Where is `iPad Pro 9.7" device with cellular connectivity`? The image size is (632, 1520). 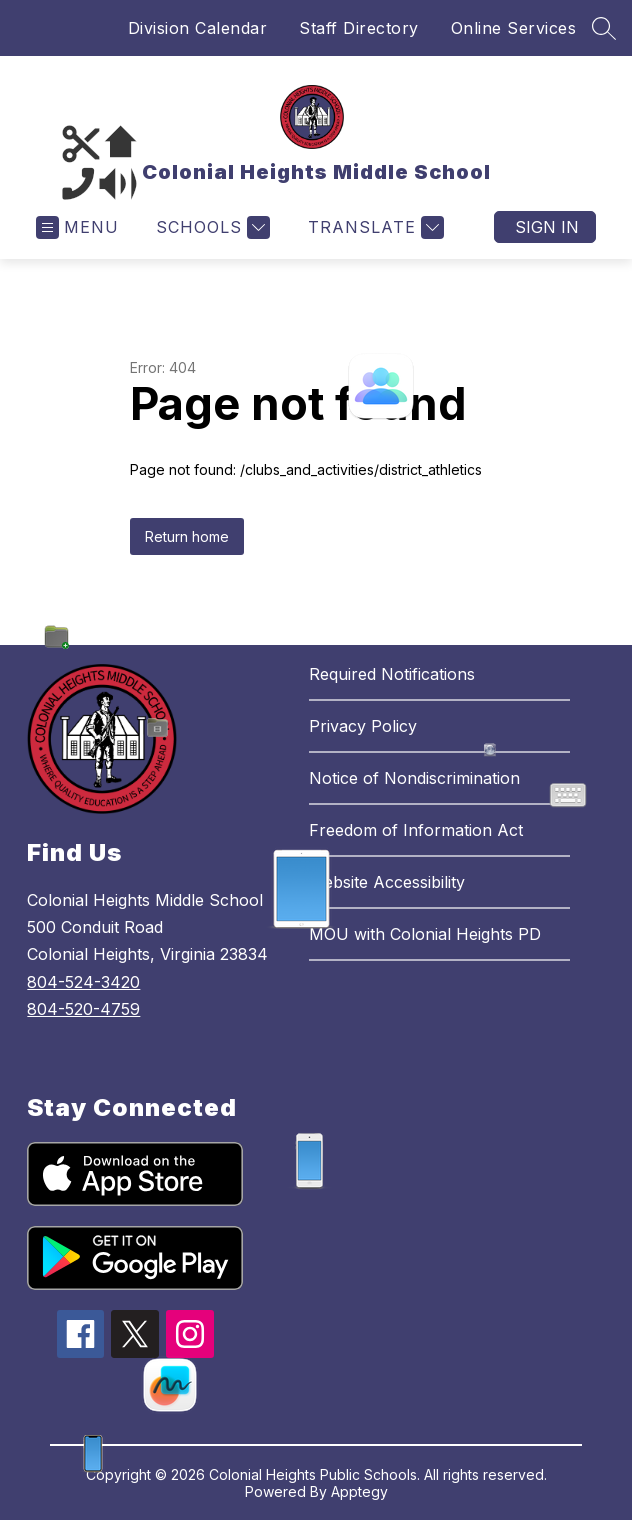 iPad Pro 9.7" device with cellular connectivity is located at coordinates (301, 888).